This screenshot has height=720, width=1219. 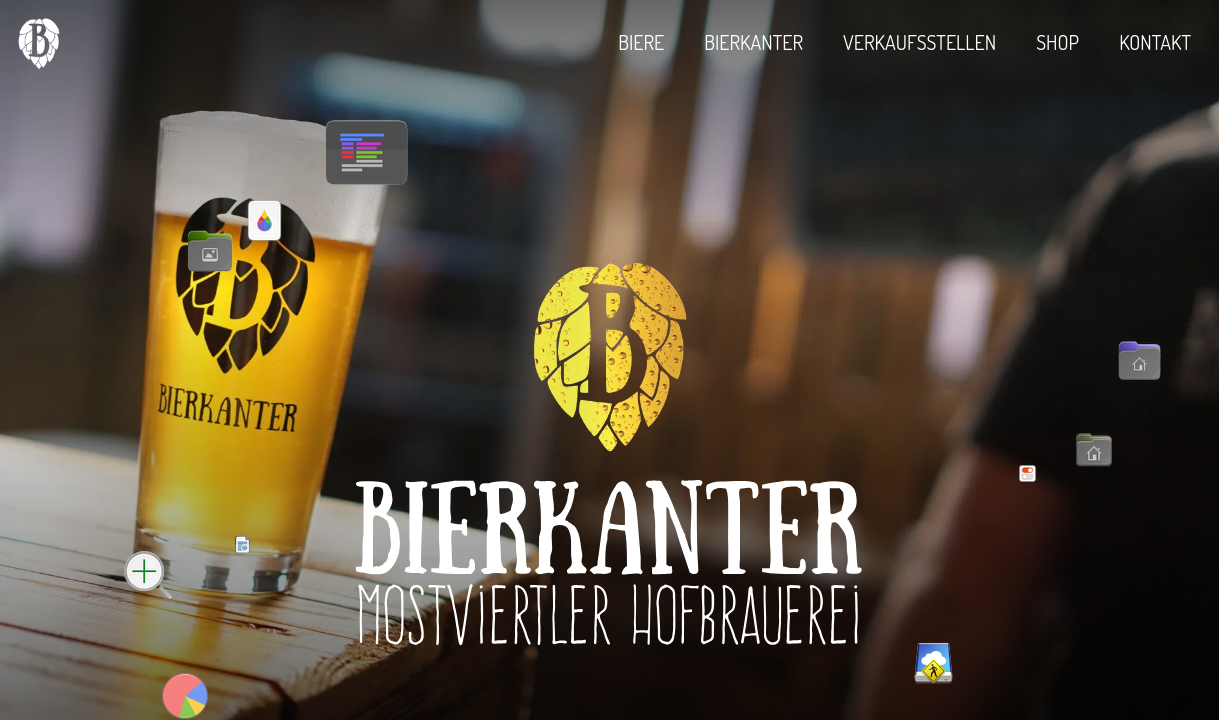 I want to click on open your pictures folder, so click(x=210, y=251).